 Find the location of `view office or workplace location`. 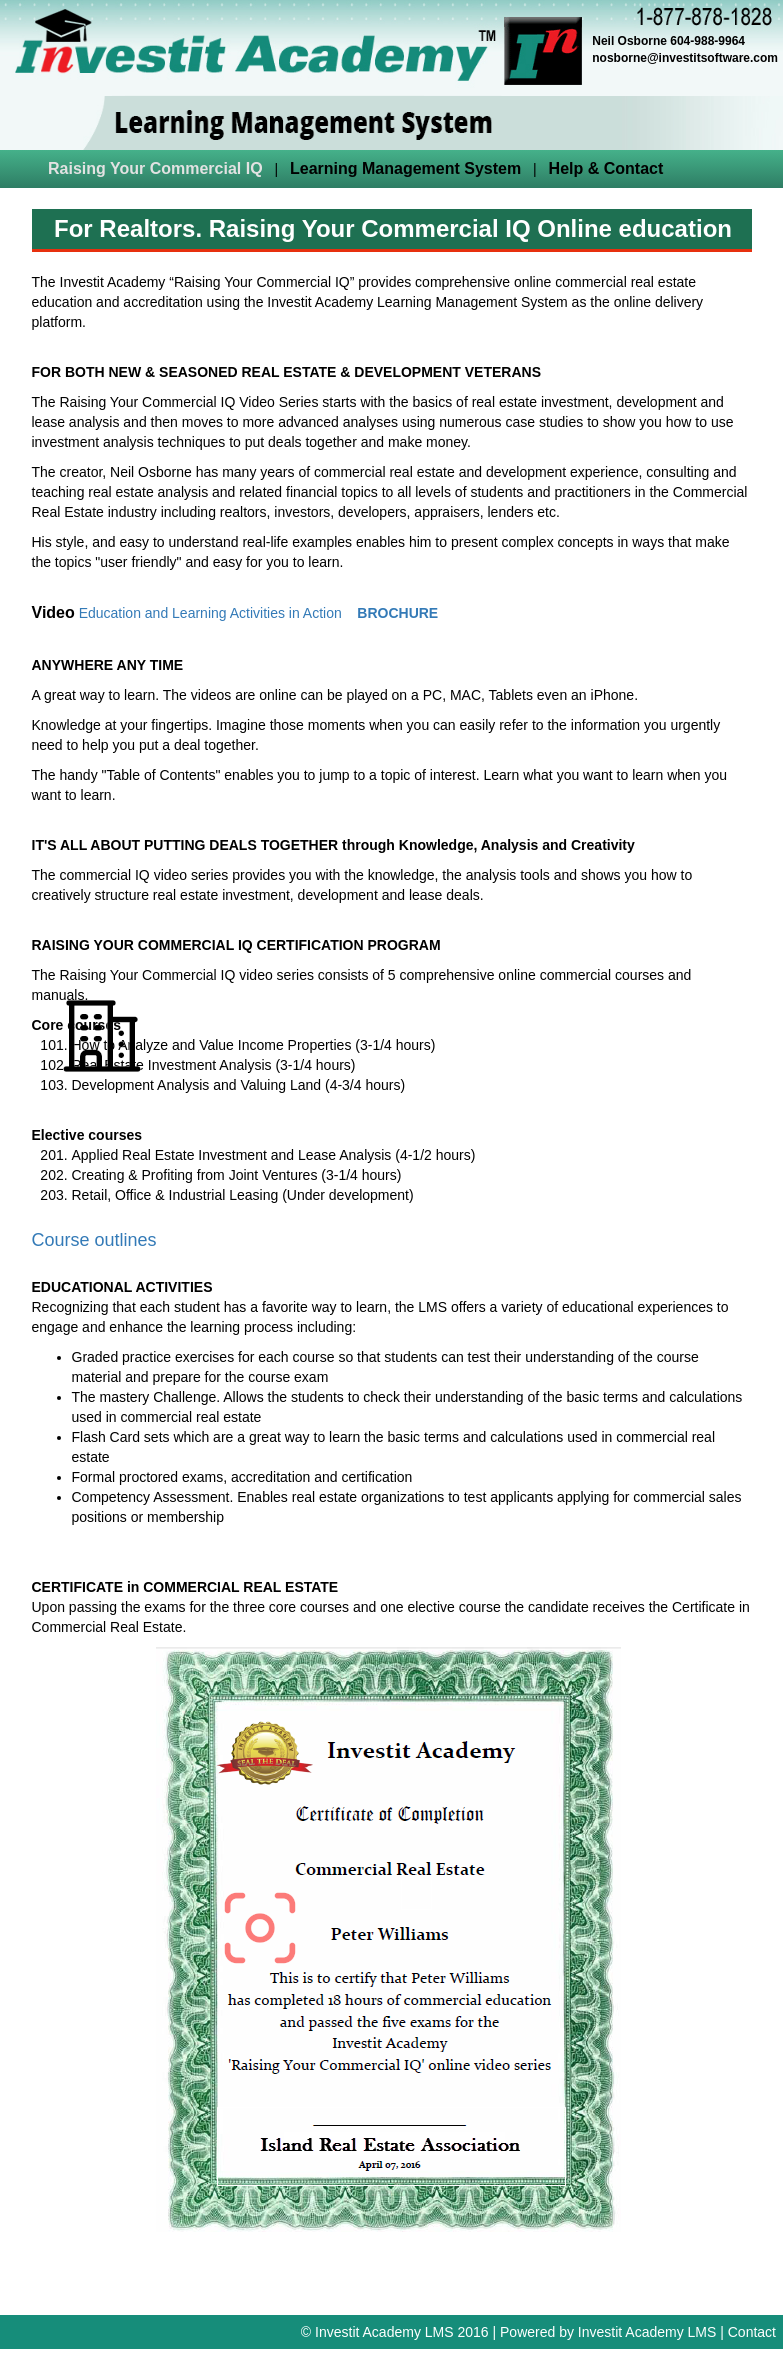

view office or workplace location is located at coordinates (102, 1036).